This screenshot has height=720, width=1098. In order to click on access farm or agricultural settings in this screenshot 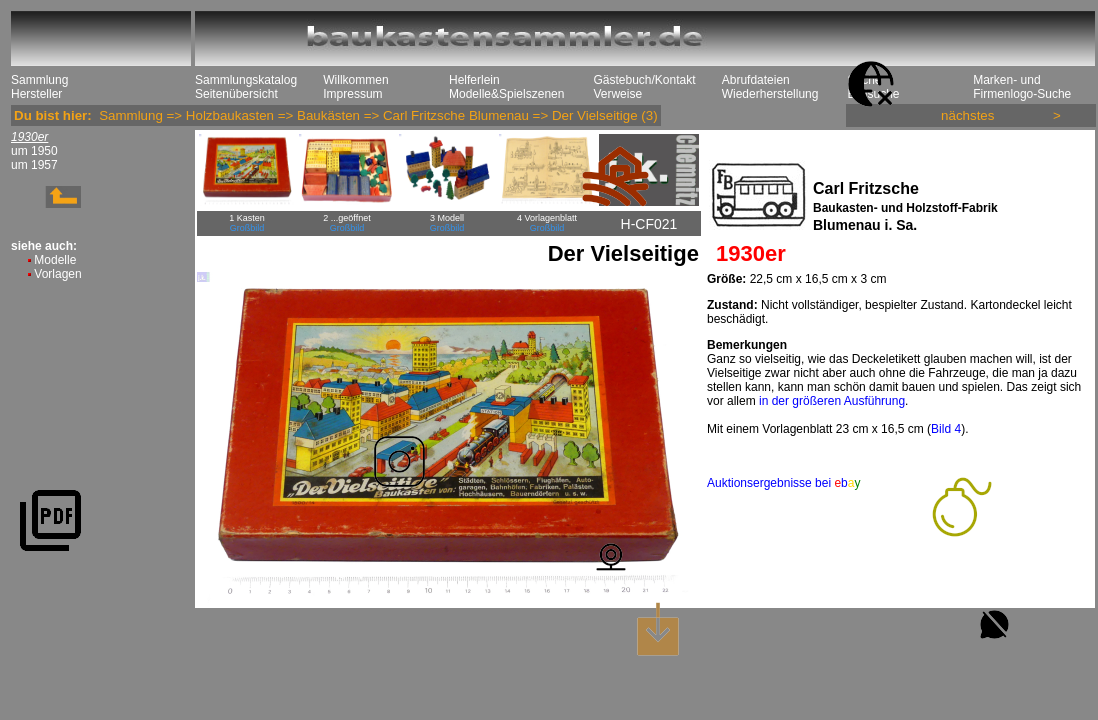, I will do `click(615, 177)`.